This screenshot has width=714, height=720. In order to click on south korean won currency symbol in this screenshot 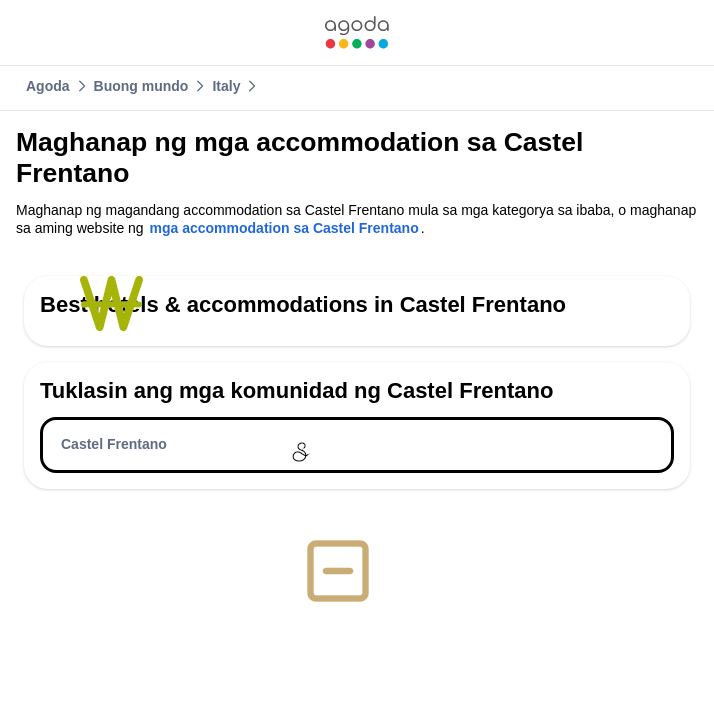, I will do `click(111, 303)`.